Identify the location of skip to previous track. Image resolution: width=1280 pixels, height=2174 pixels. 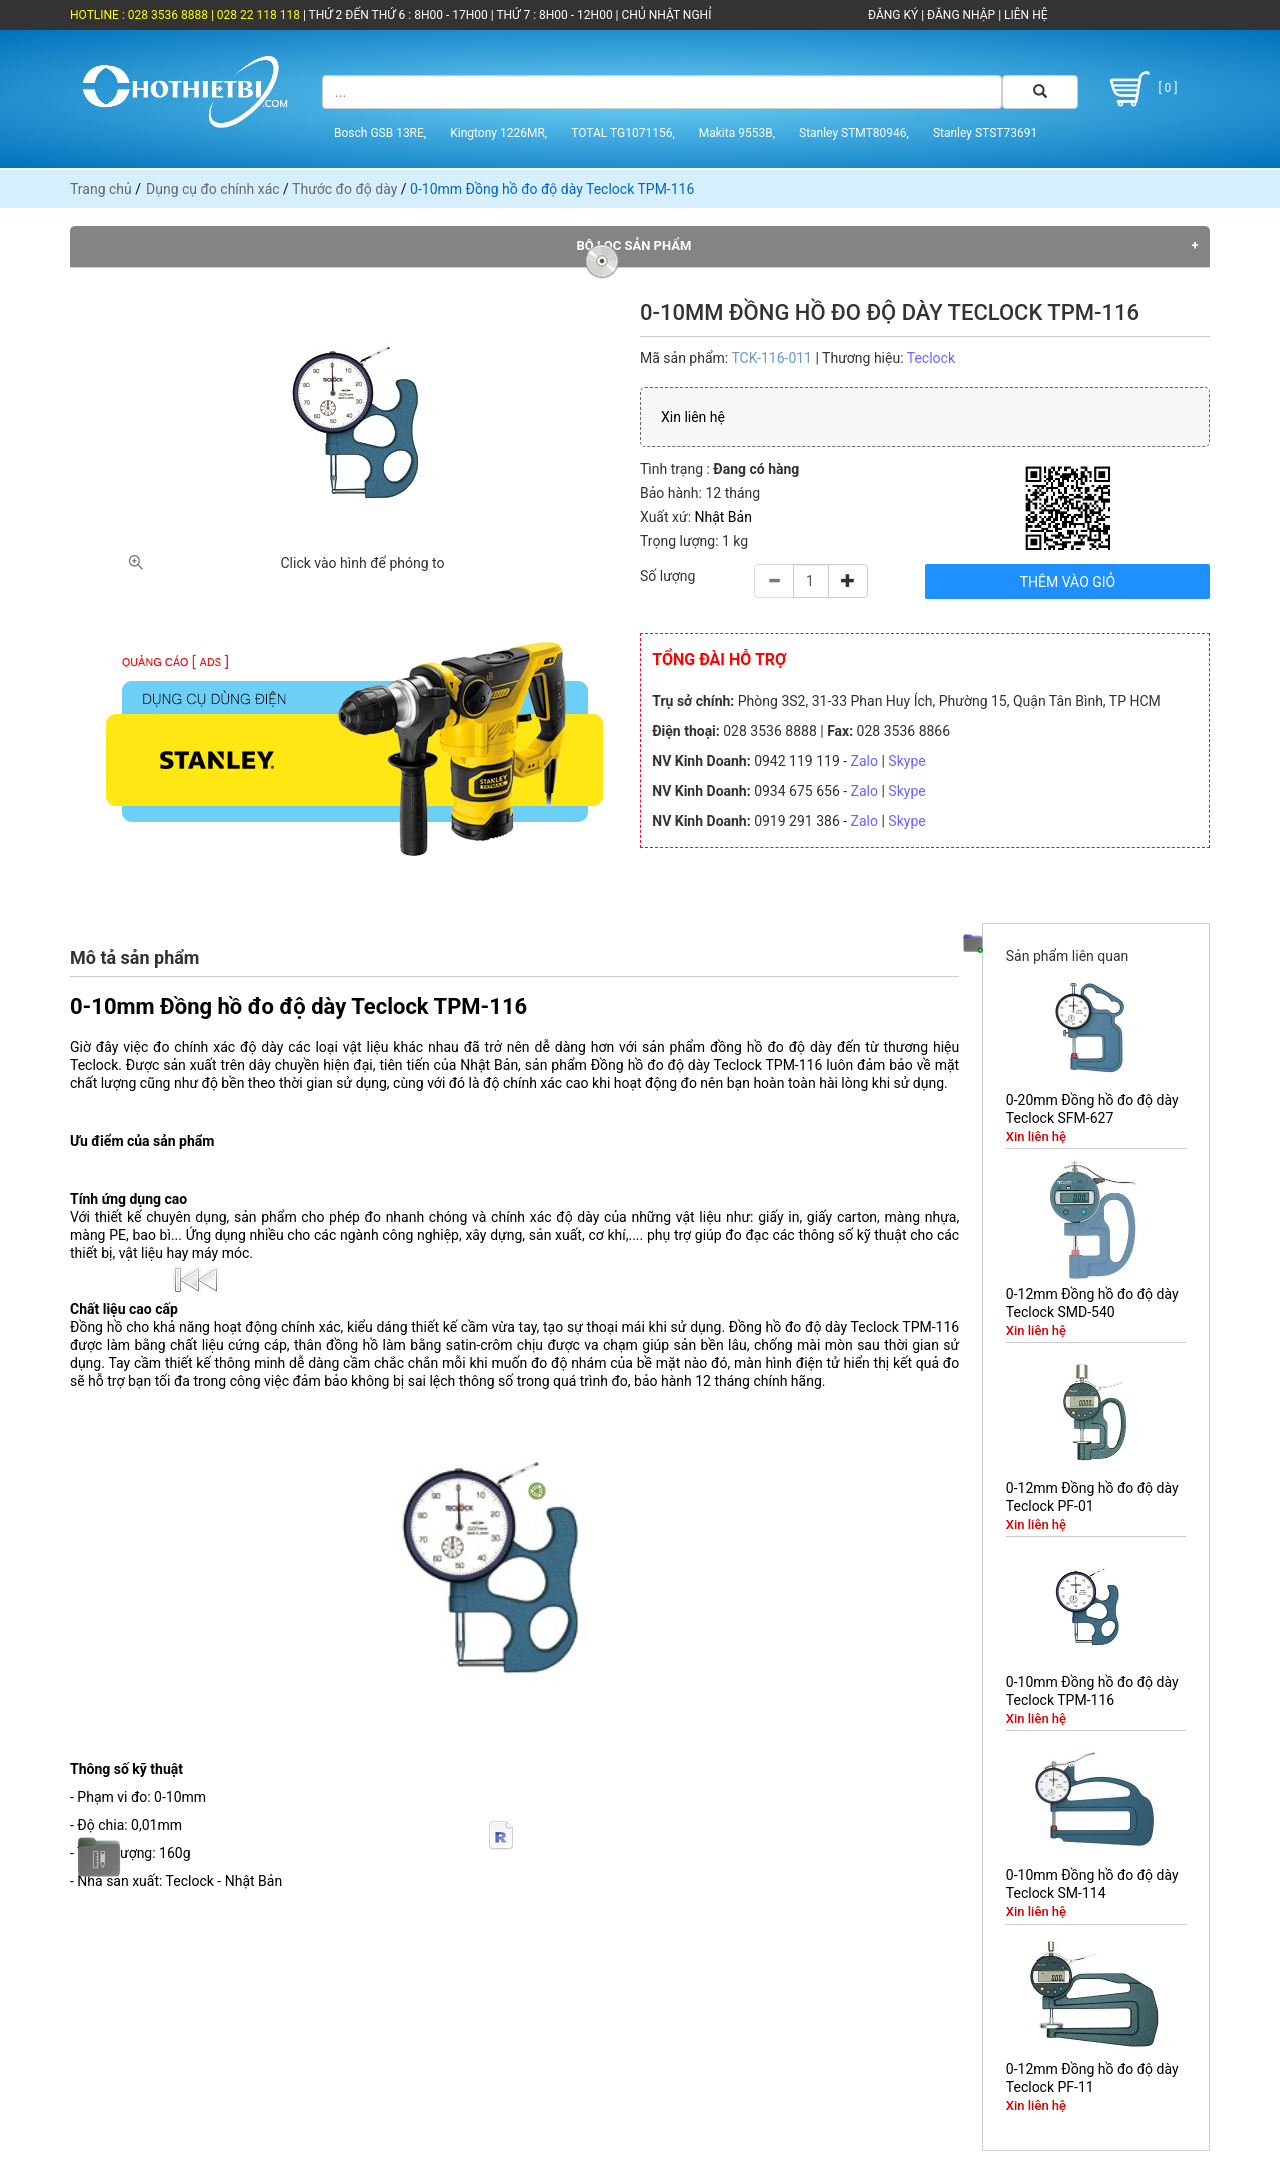
(196, 1280).